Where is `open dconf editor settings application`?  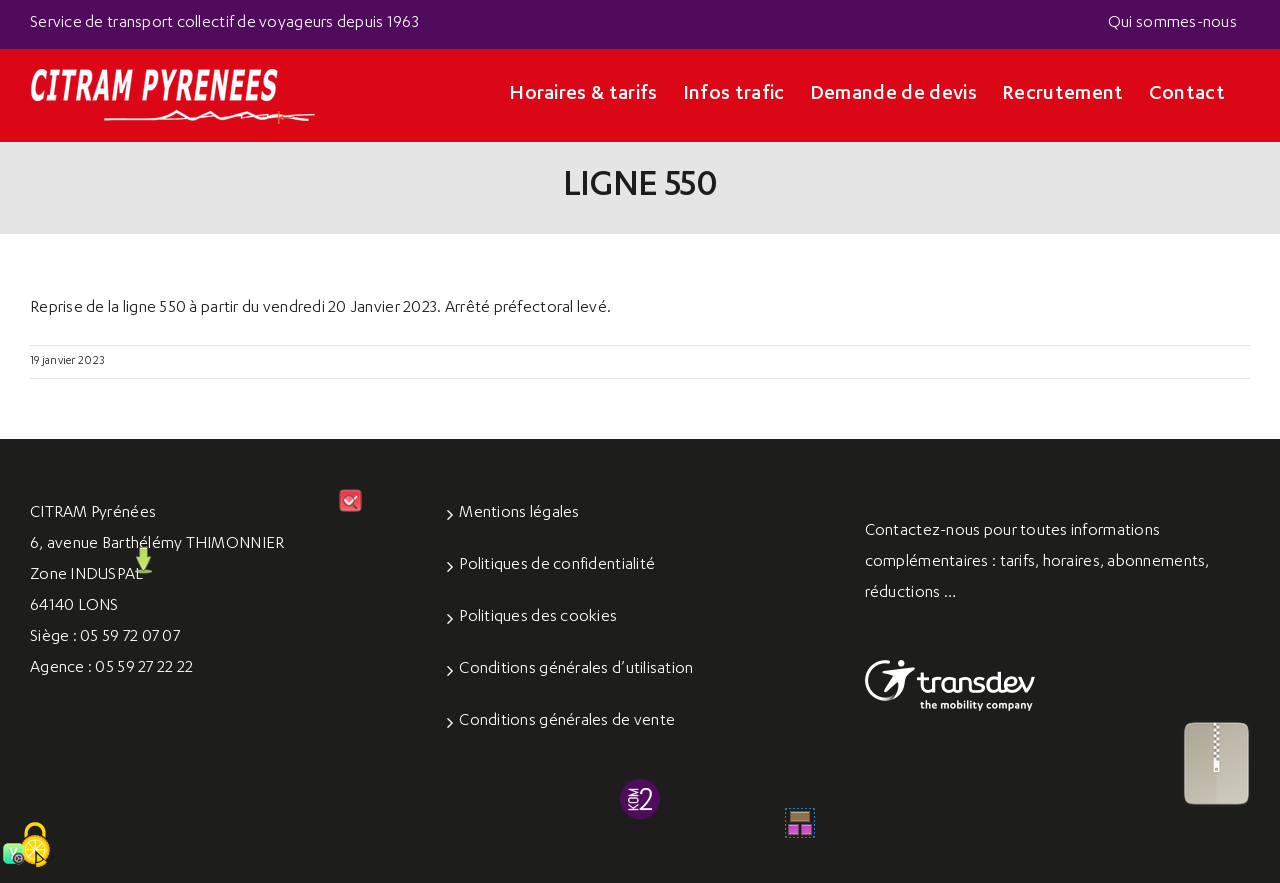 open dconf editor settings application is located at coordinates (350, 500).